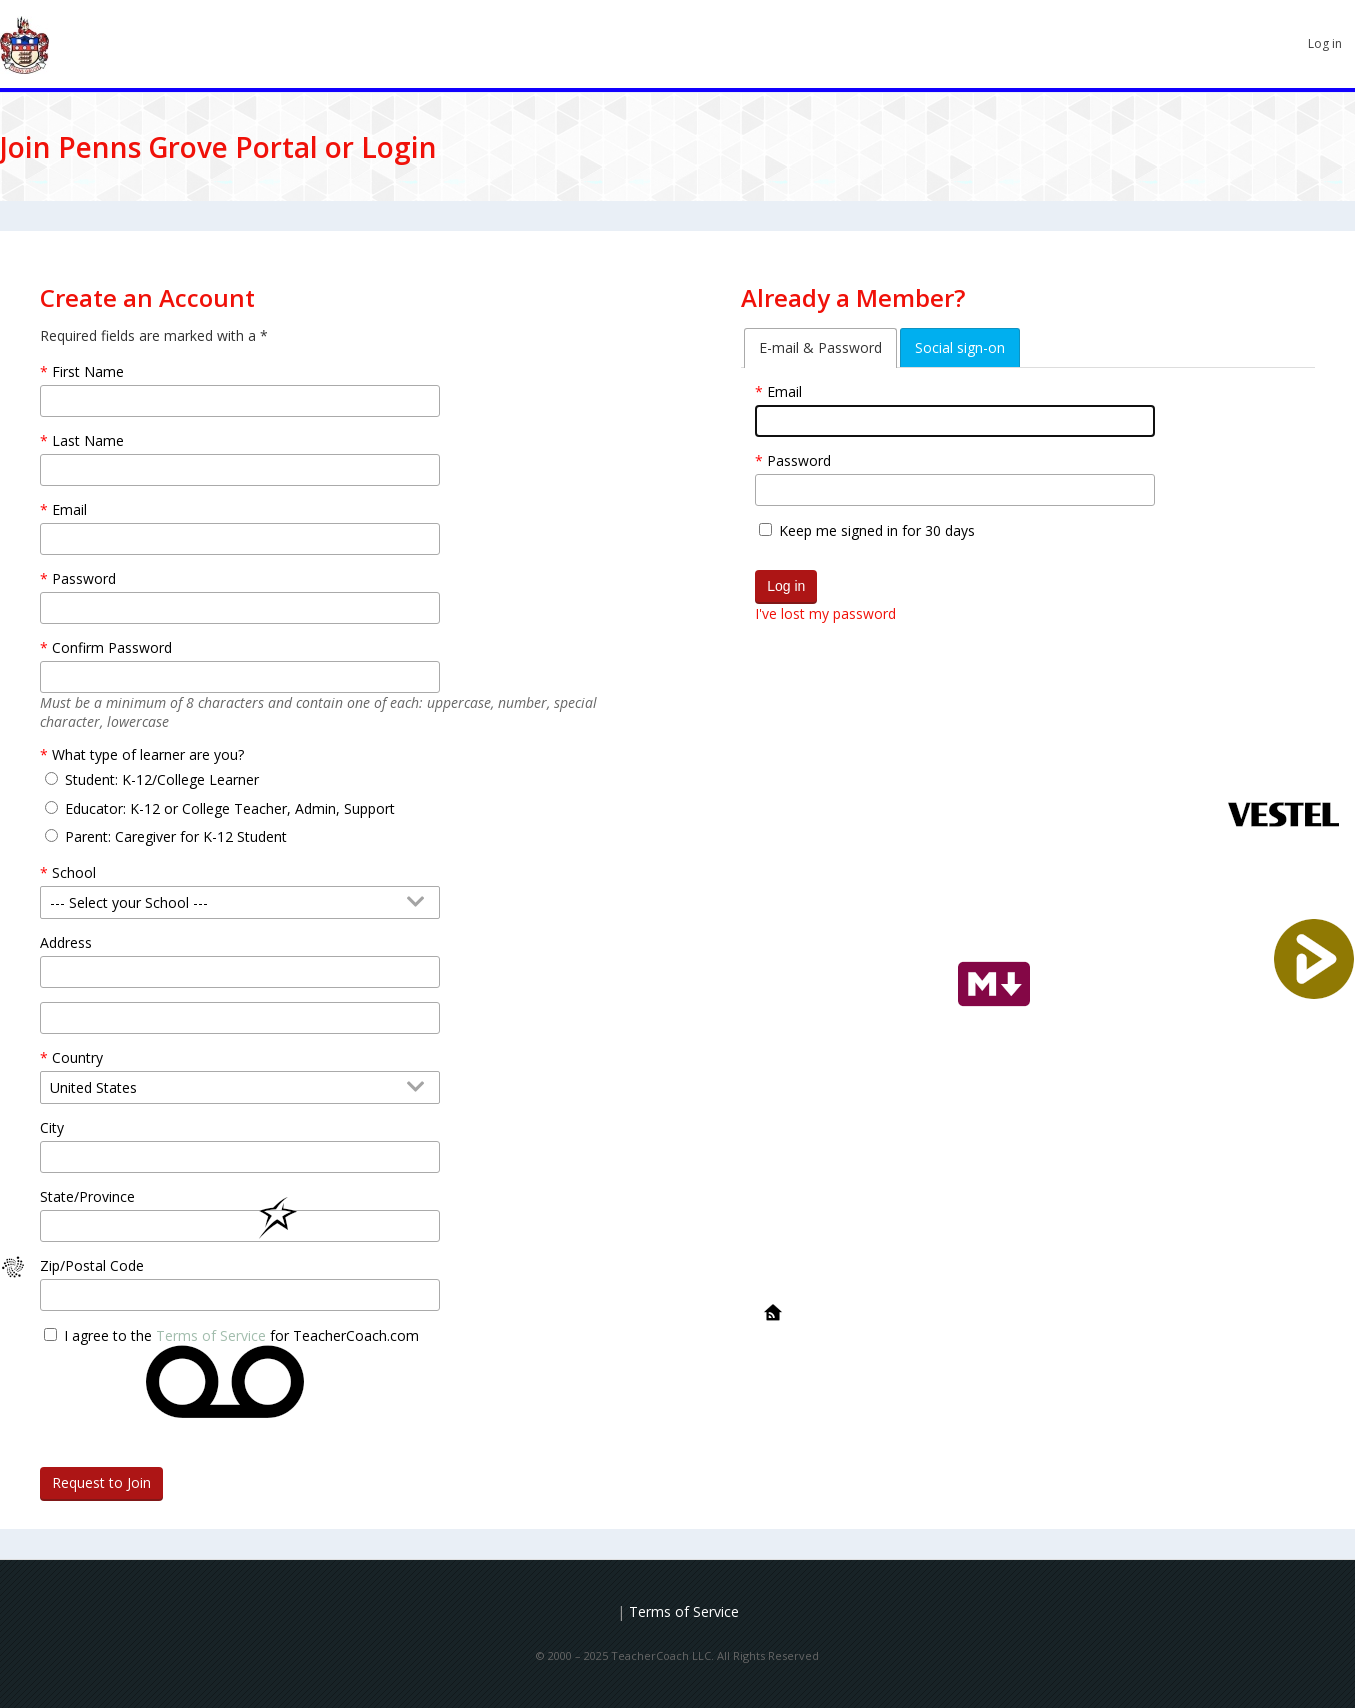 This screenshot has width=1355, height=1708. I want to click on air transat airline branding logo, so click(278, 1218).